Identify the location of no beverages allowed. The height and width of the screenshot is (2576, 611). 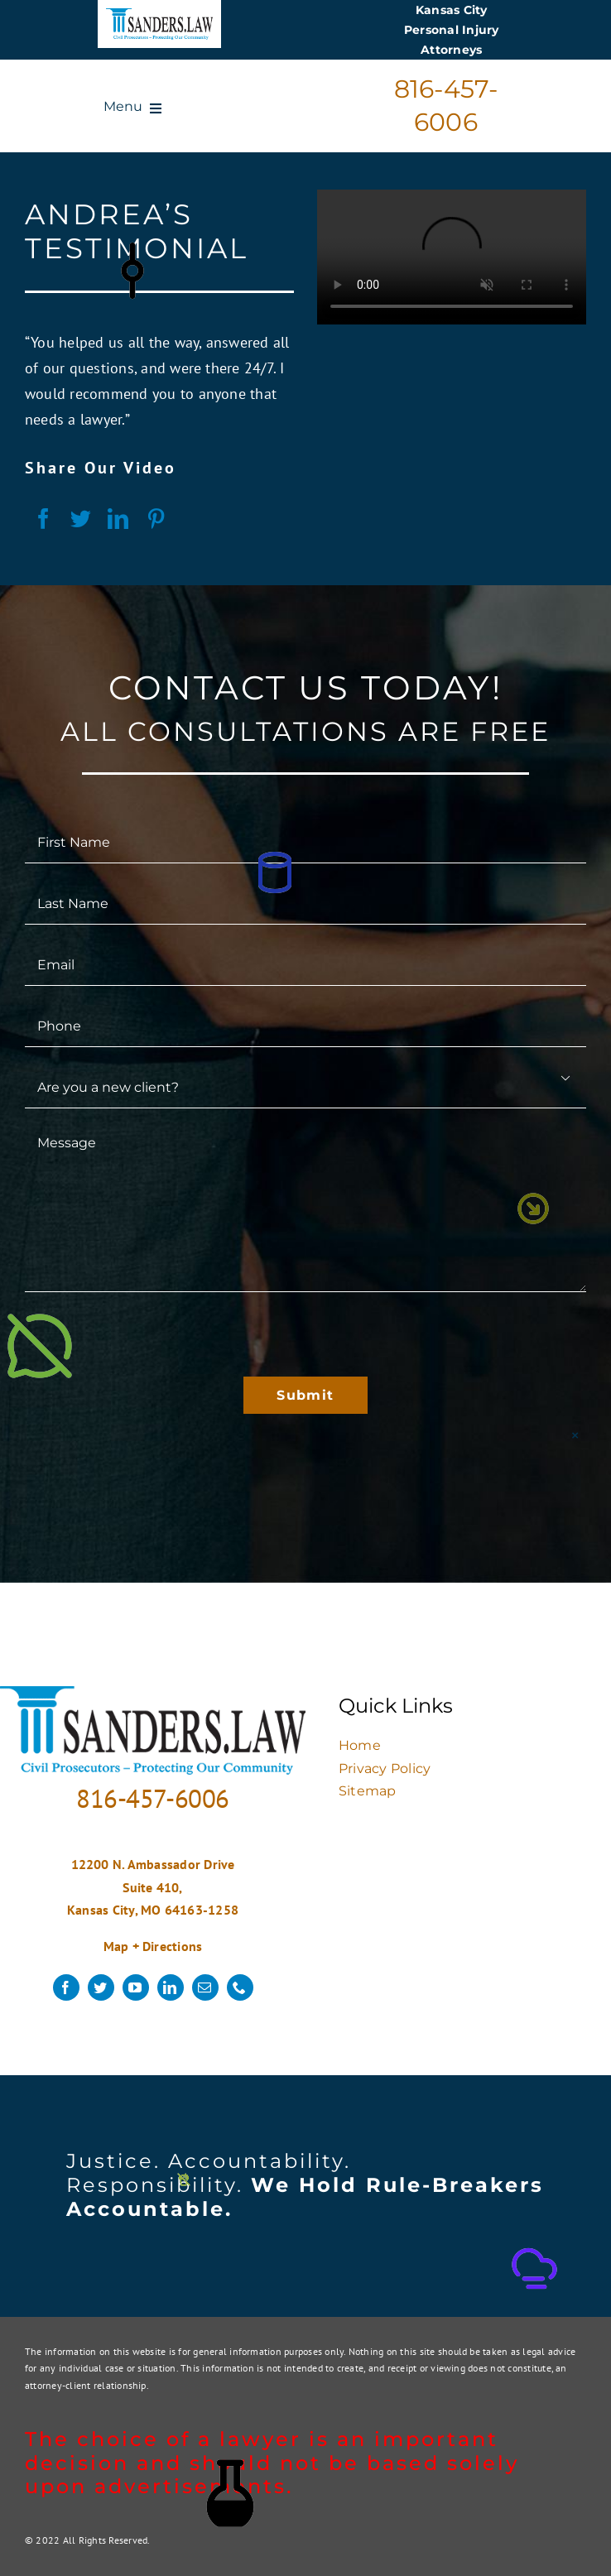
(184, 2180).